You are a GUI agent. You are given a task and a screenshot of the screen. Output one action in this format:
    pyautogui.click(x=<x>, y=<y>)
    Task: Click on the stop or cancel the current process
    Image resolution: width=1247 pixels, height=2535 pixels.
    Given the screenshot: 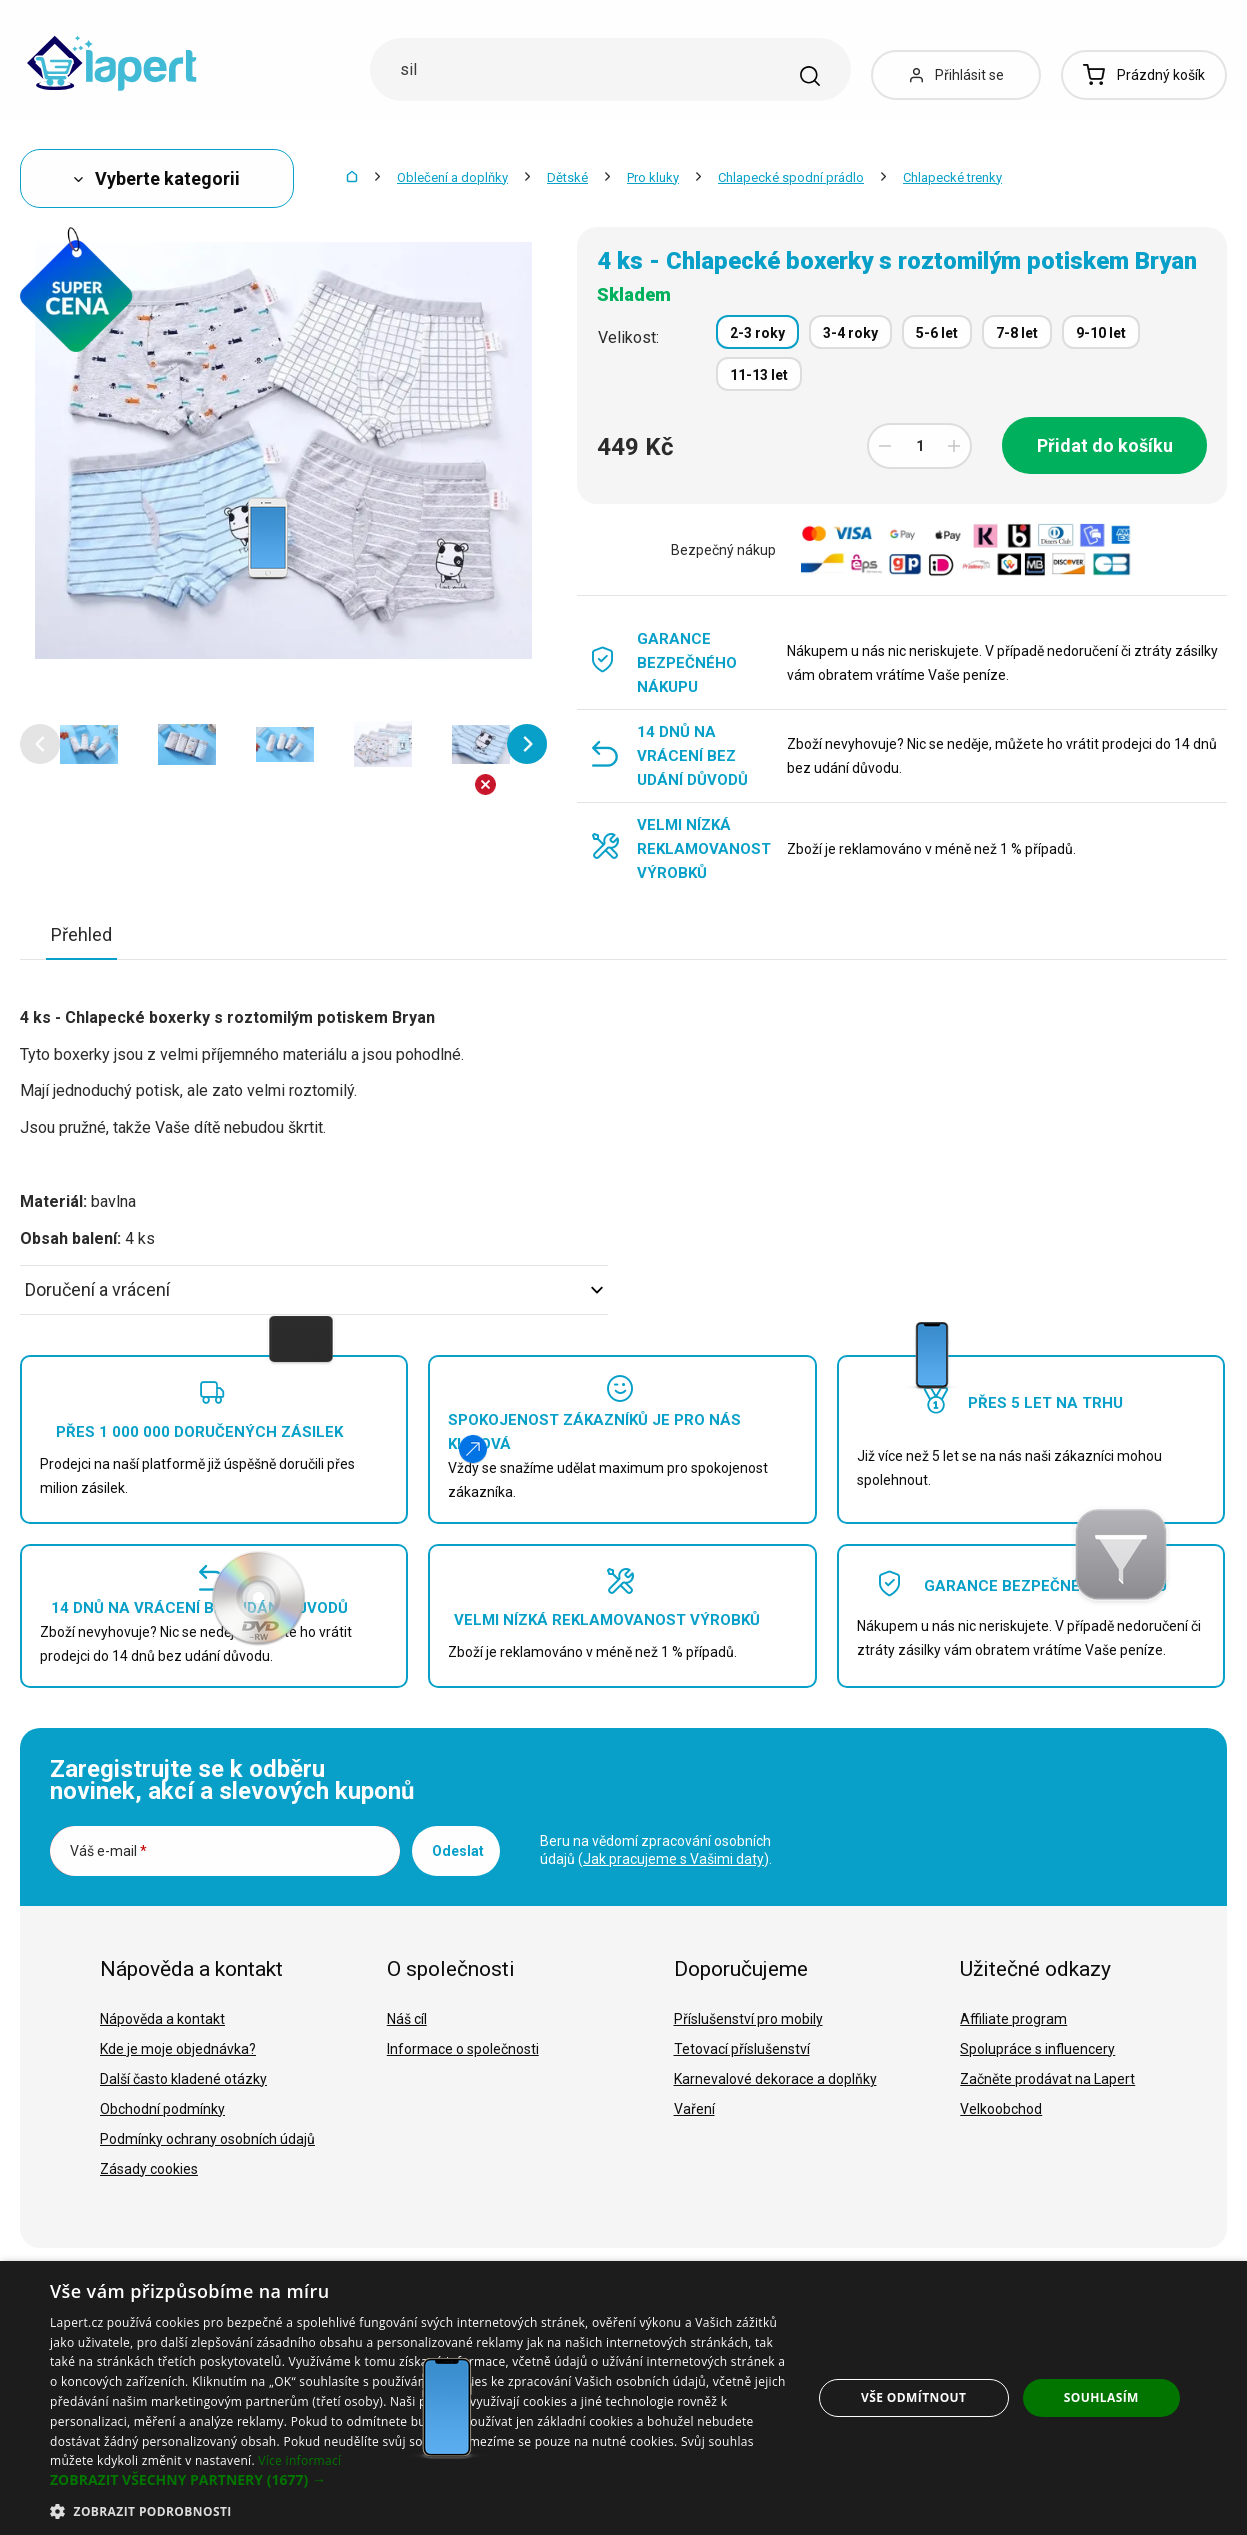 What is the action you would take?
    pyautogui.click(x=485, y=784)
    